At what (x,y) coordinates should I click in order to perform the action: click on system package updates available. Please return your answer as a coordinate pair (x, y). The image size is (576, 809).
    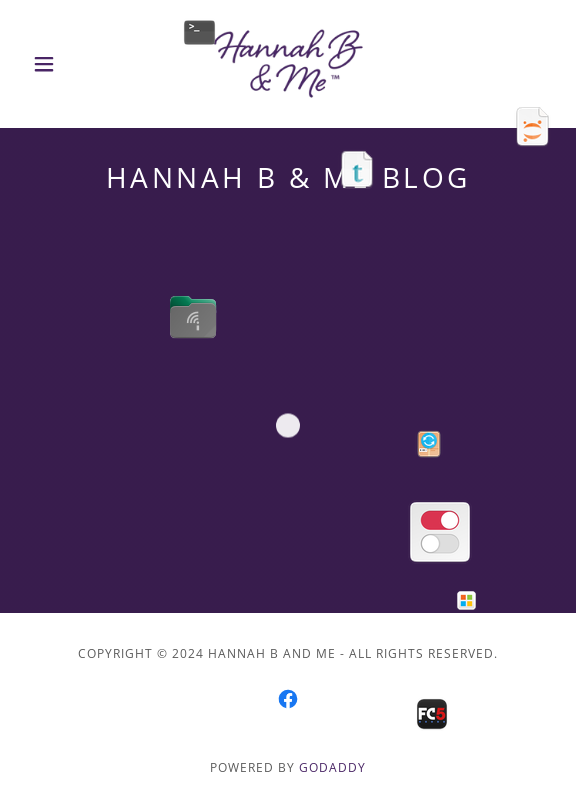
    Looking at the image, I should click on (429, 444).